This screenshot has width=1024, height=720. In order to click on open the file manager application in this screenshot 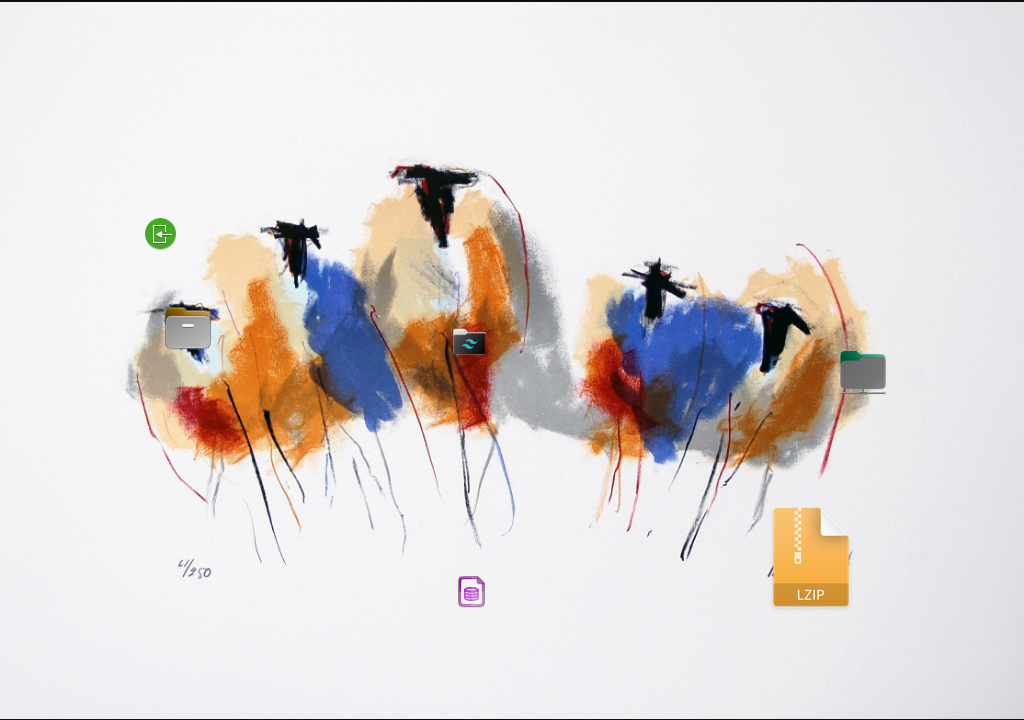, I will do `click(188, 328)`.